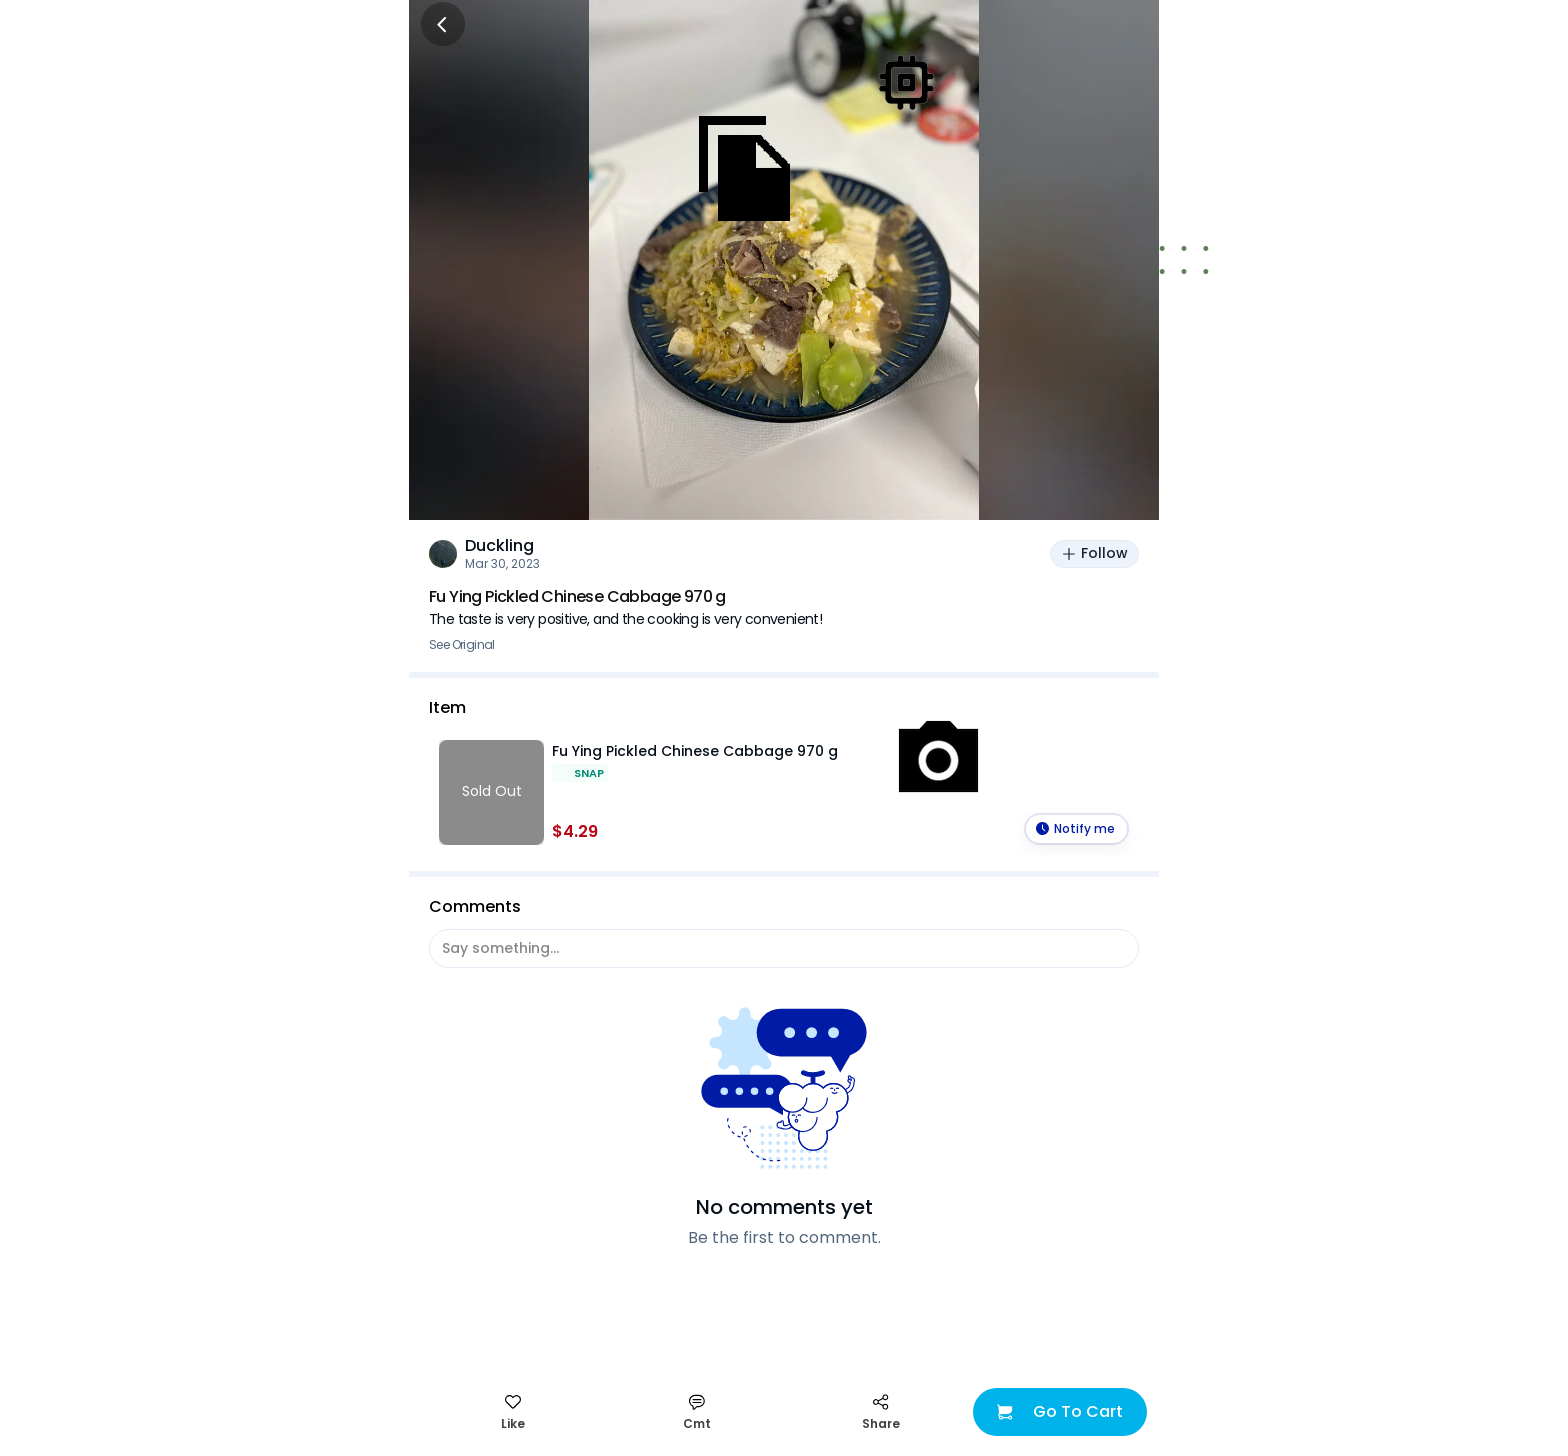 Image resolution: width=1568 pixels, height=1456 pixels. Describe the element at coordinates (1184, 260) in the screenshot. I see `drag to reorder or rearrange items` at that location.